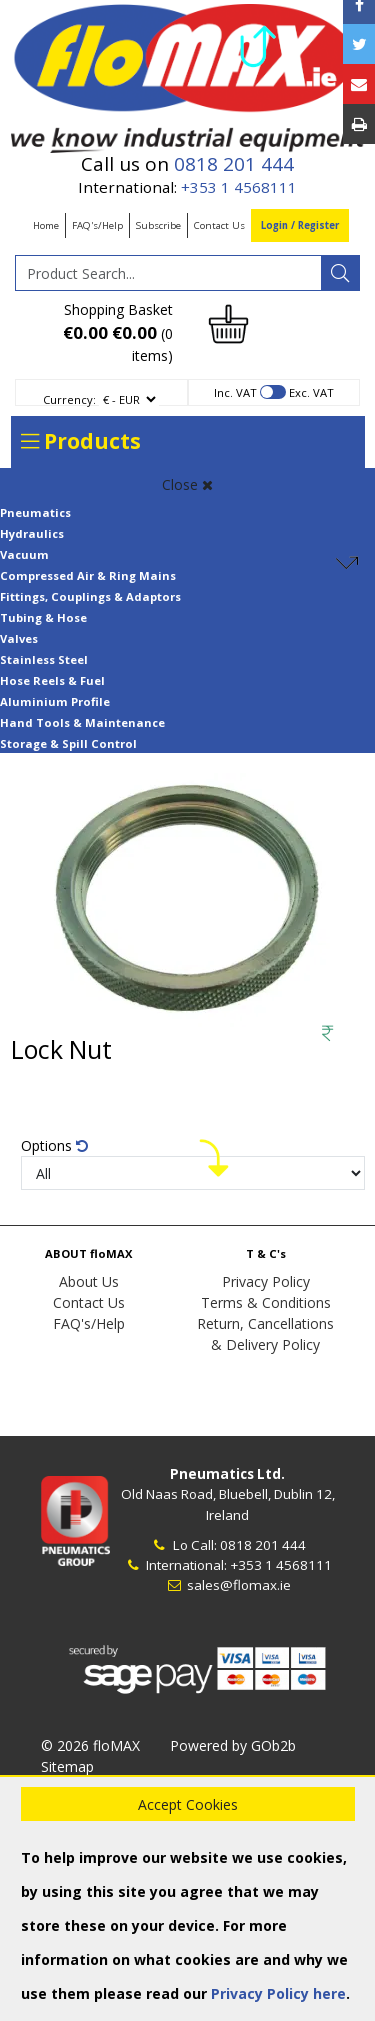  Describe the element at coordinates (256, 46) in the screenshot. I see `redo or repeat last action` at that location.